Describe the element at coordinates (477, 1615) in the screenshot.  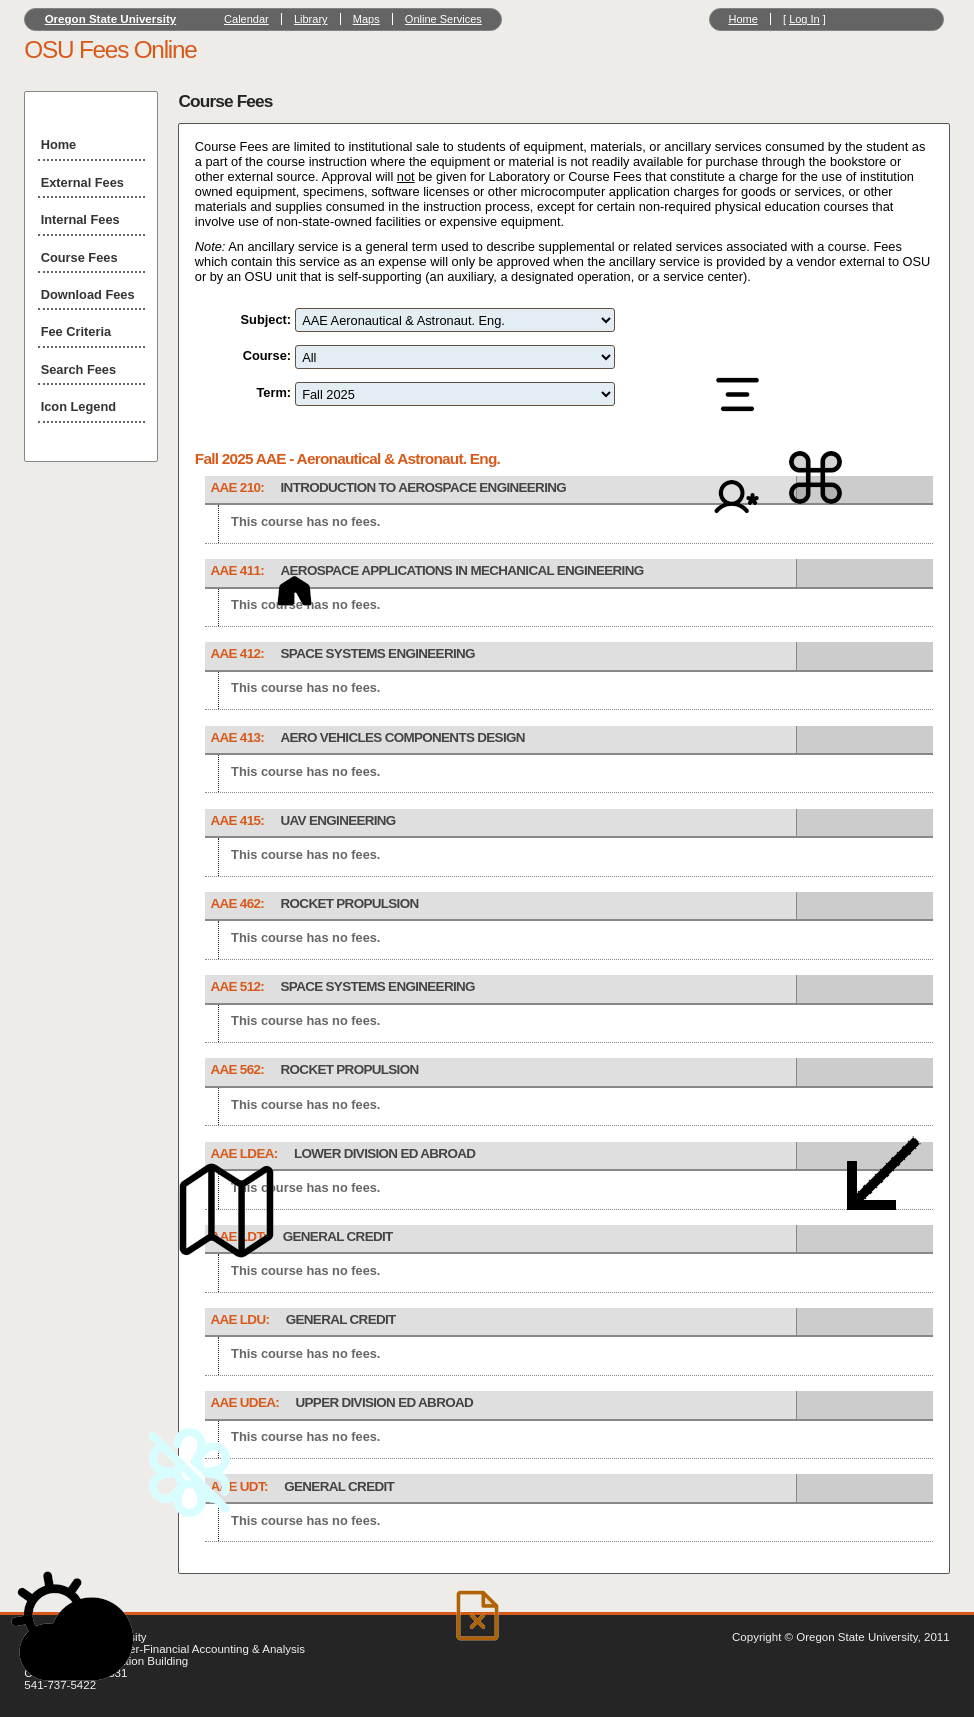
I see `delete or remove a file` at that location.